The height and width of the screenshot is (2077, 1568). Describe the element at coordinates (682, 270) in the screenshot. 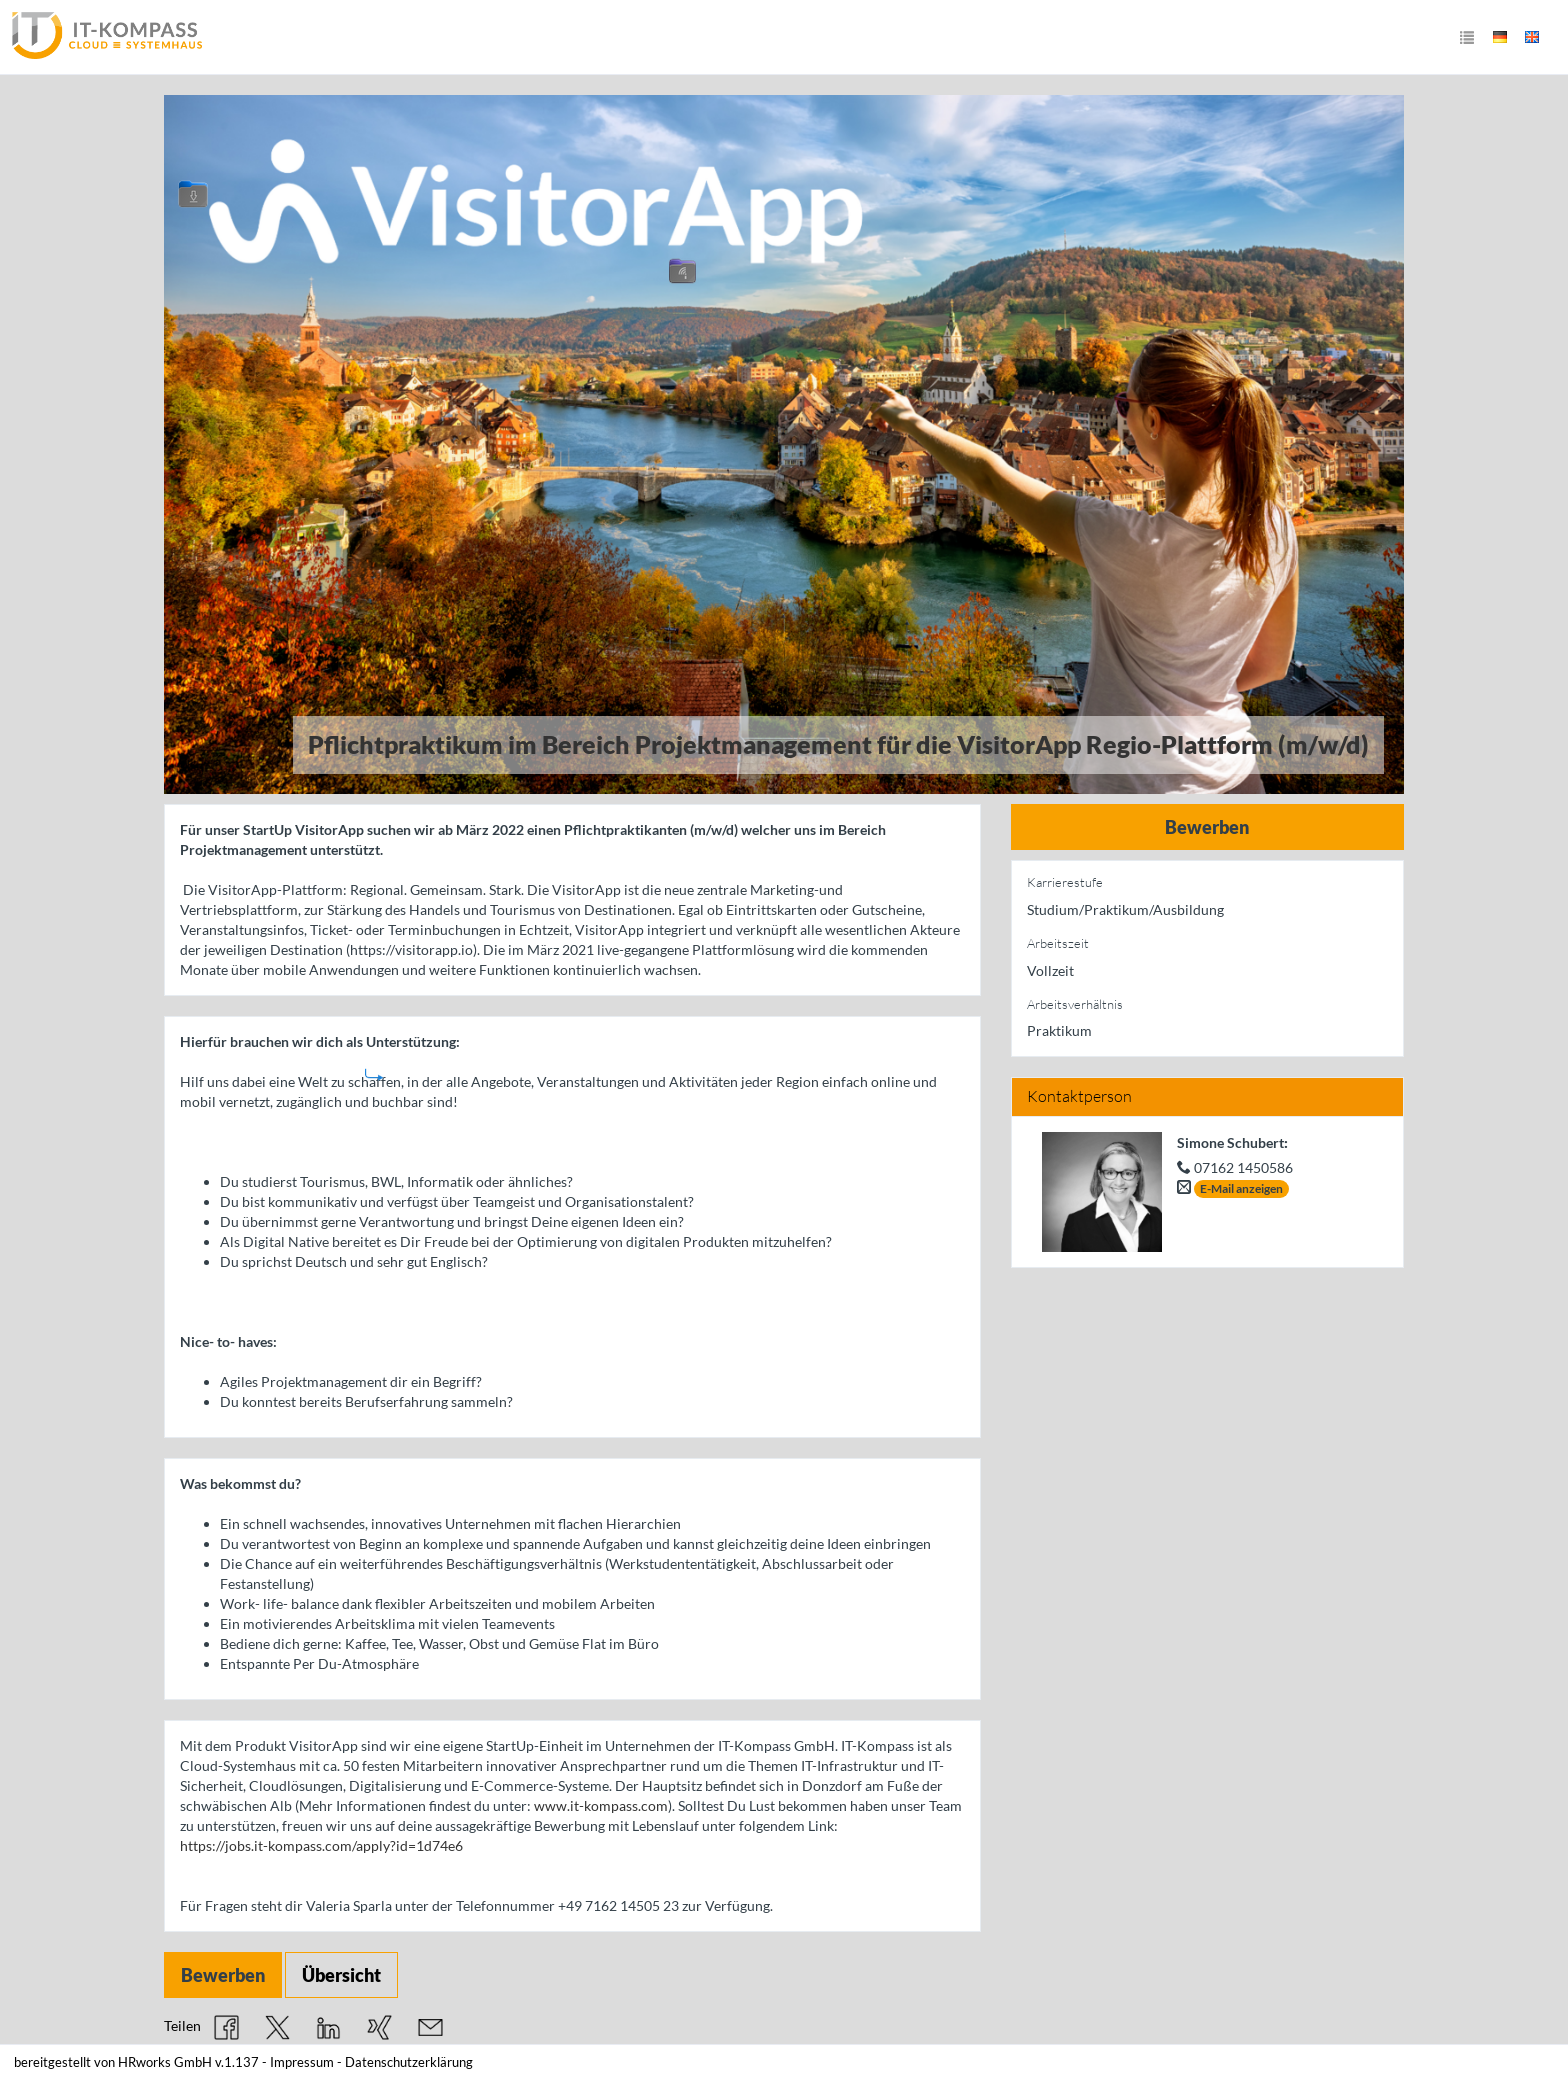

I see `open insync cloud sync folder` at that location.